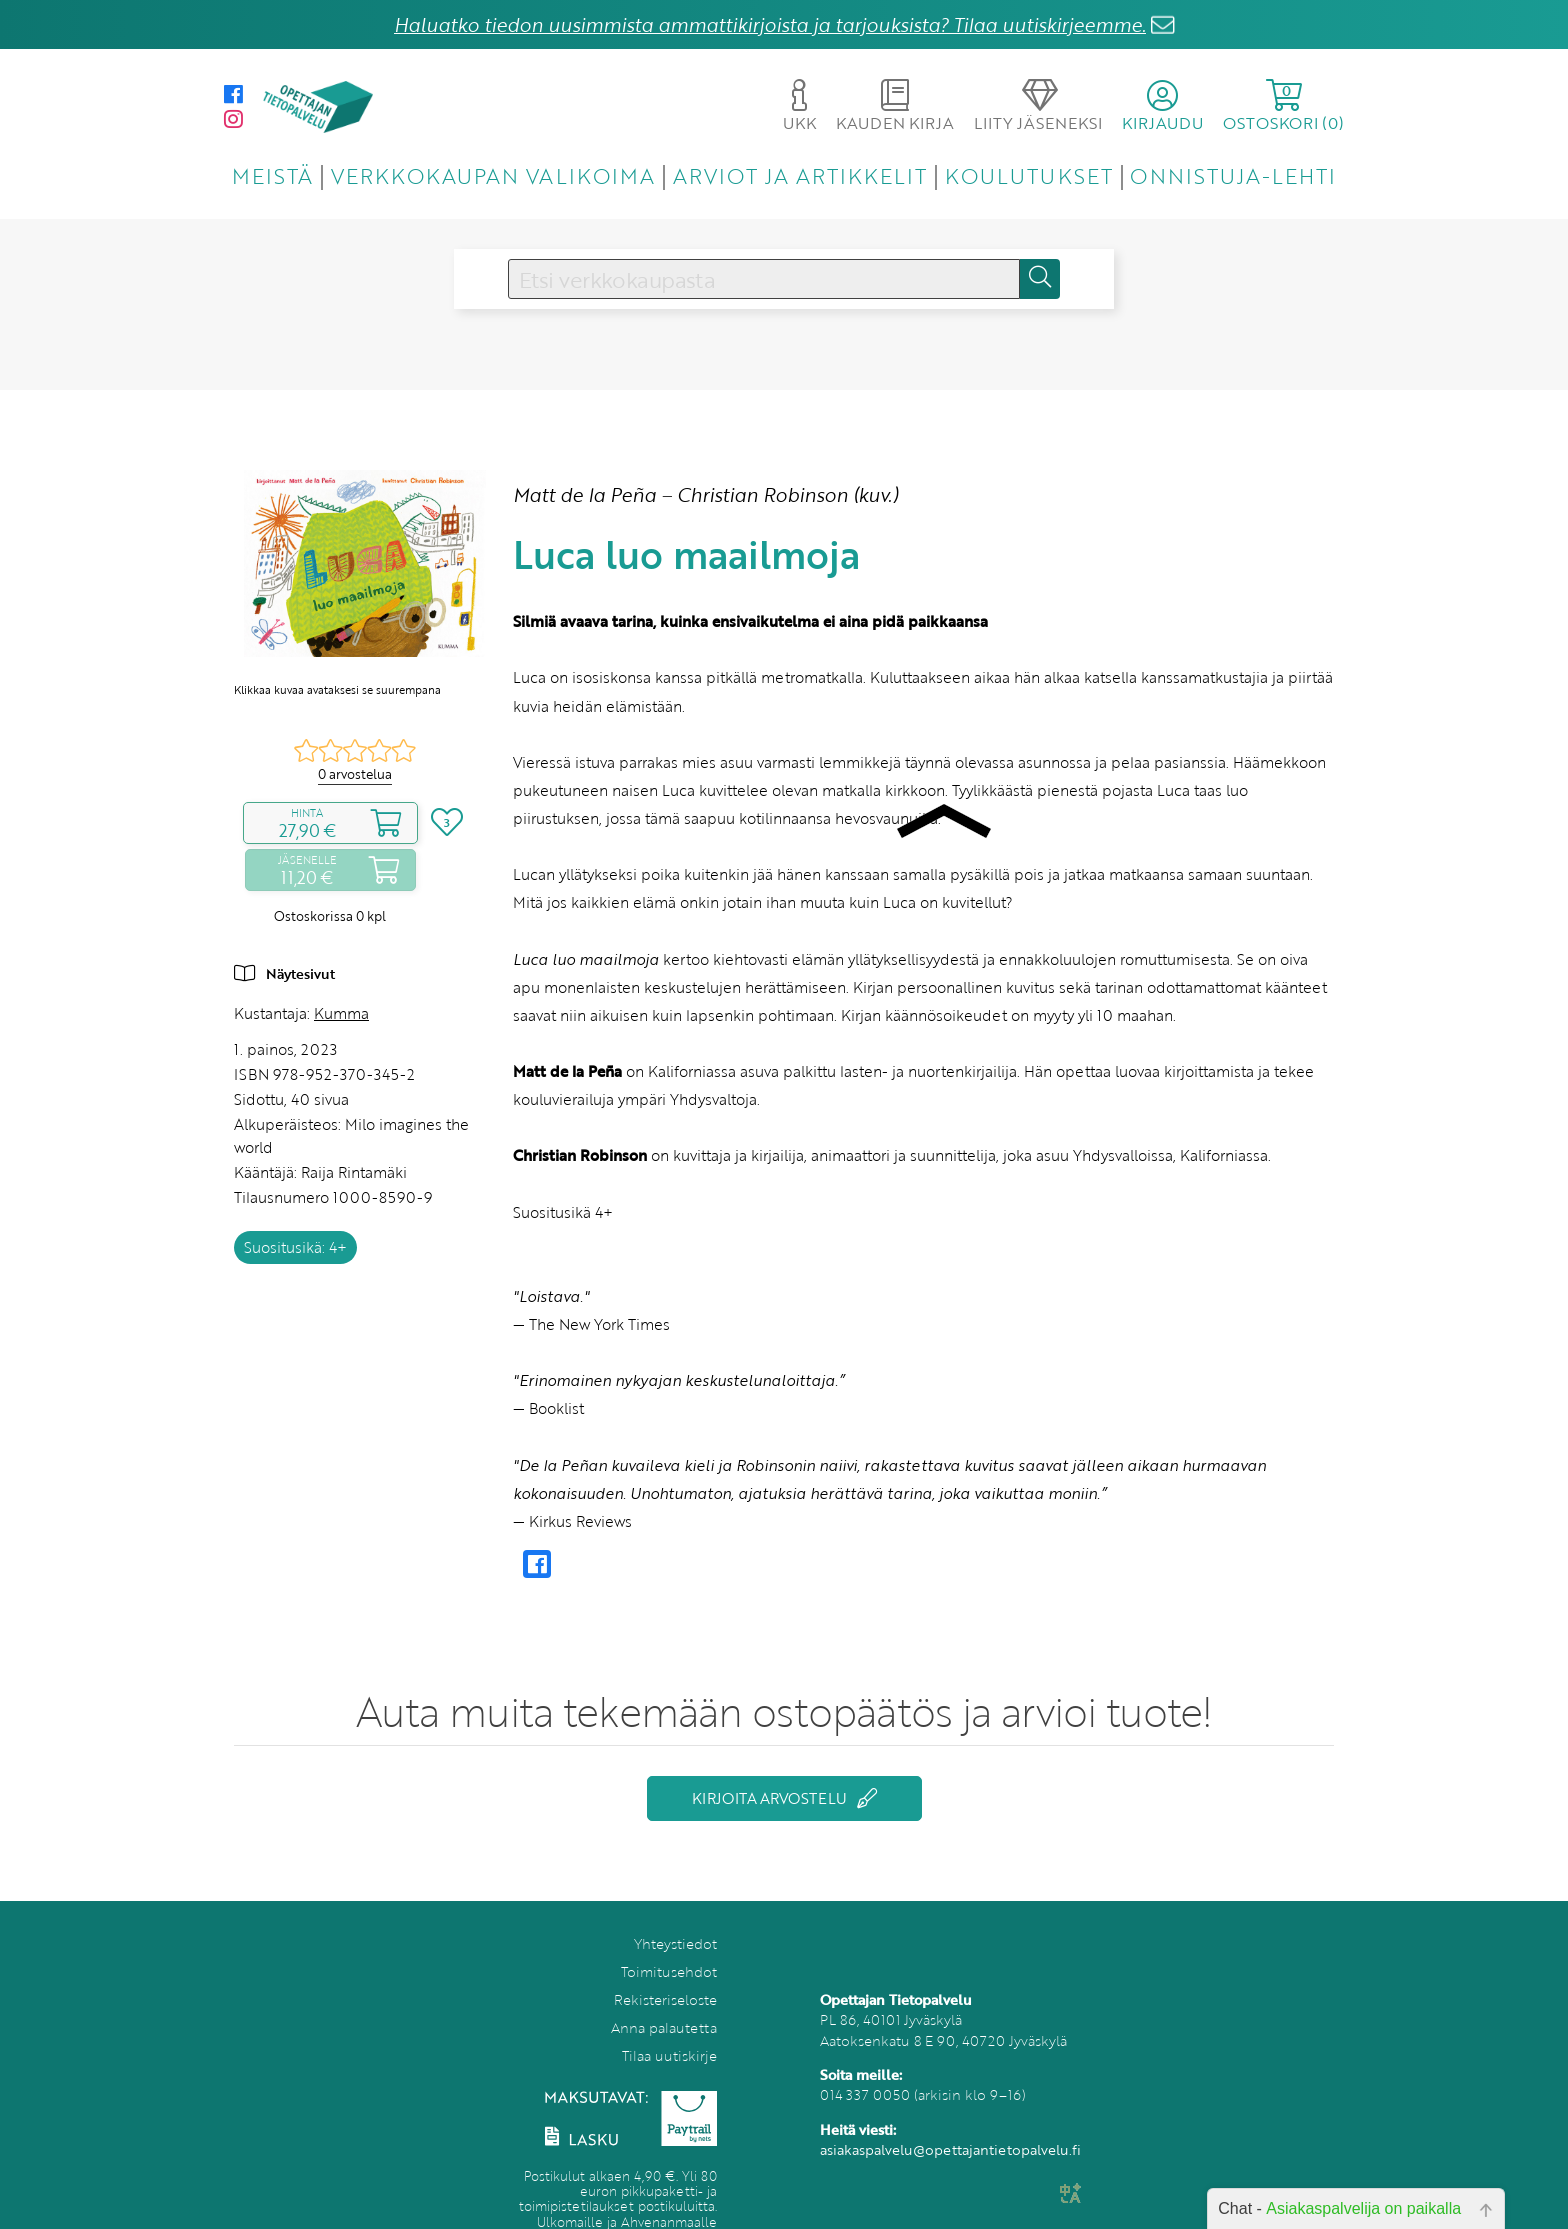  I want to click on translate text using AI, so click(1070, 2194).